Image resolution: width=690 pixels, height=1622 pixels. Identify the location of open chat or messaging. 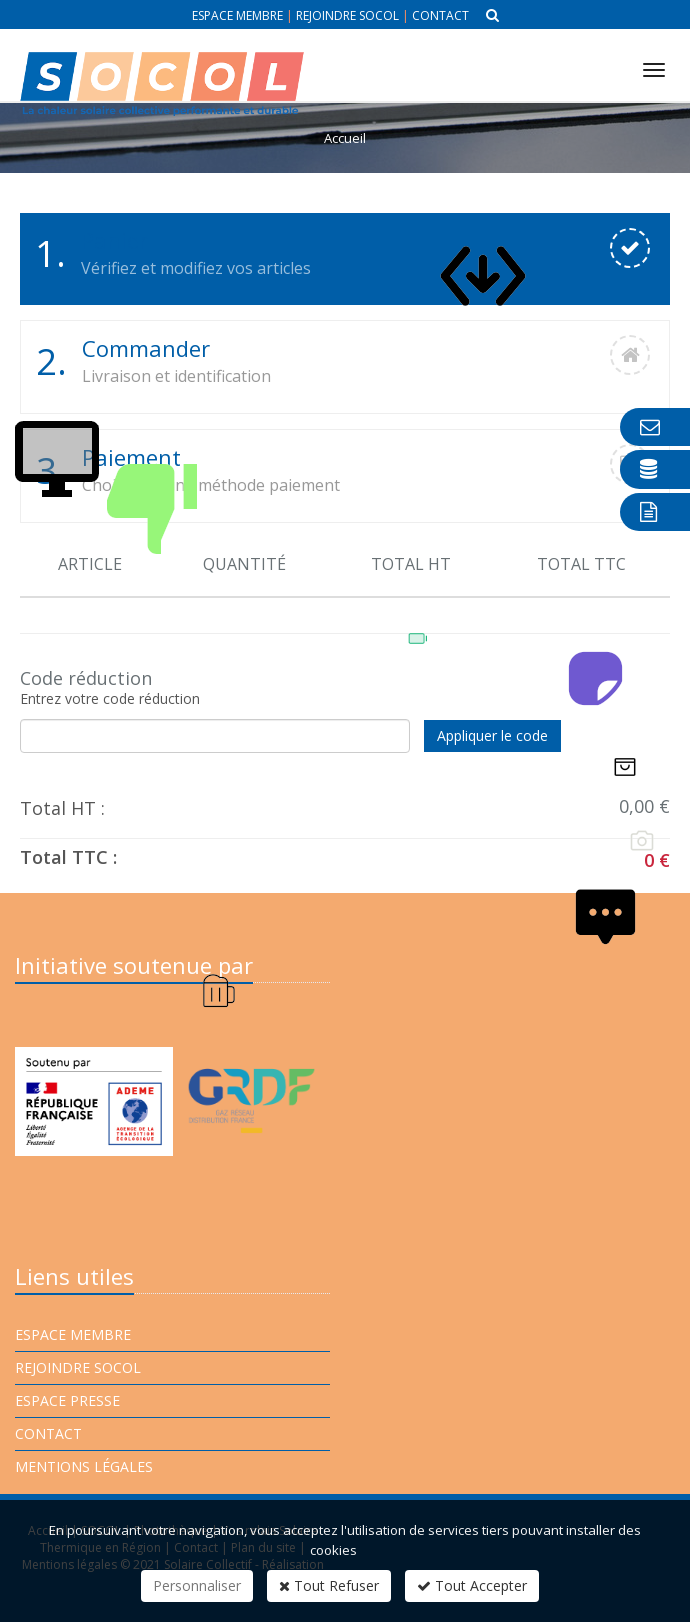
(605, 914).